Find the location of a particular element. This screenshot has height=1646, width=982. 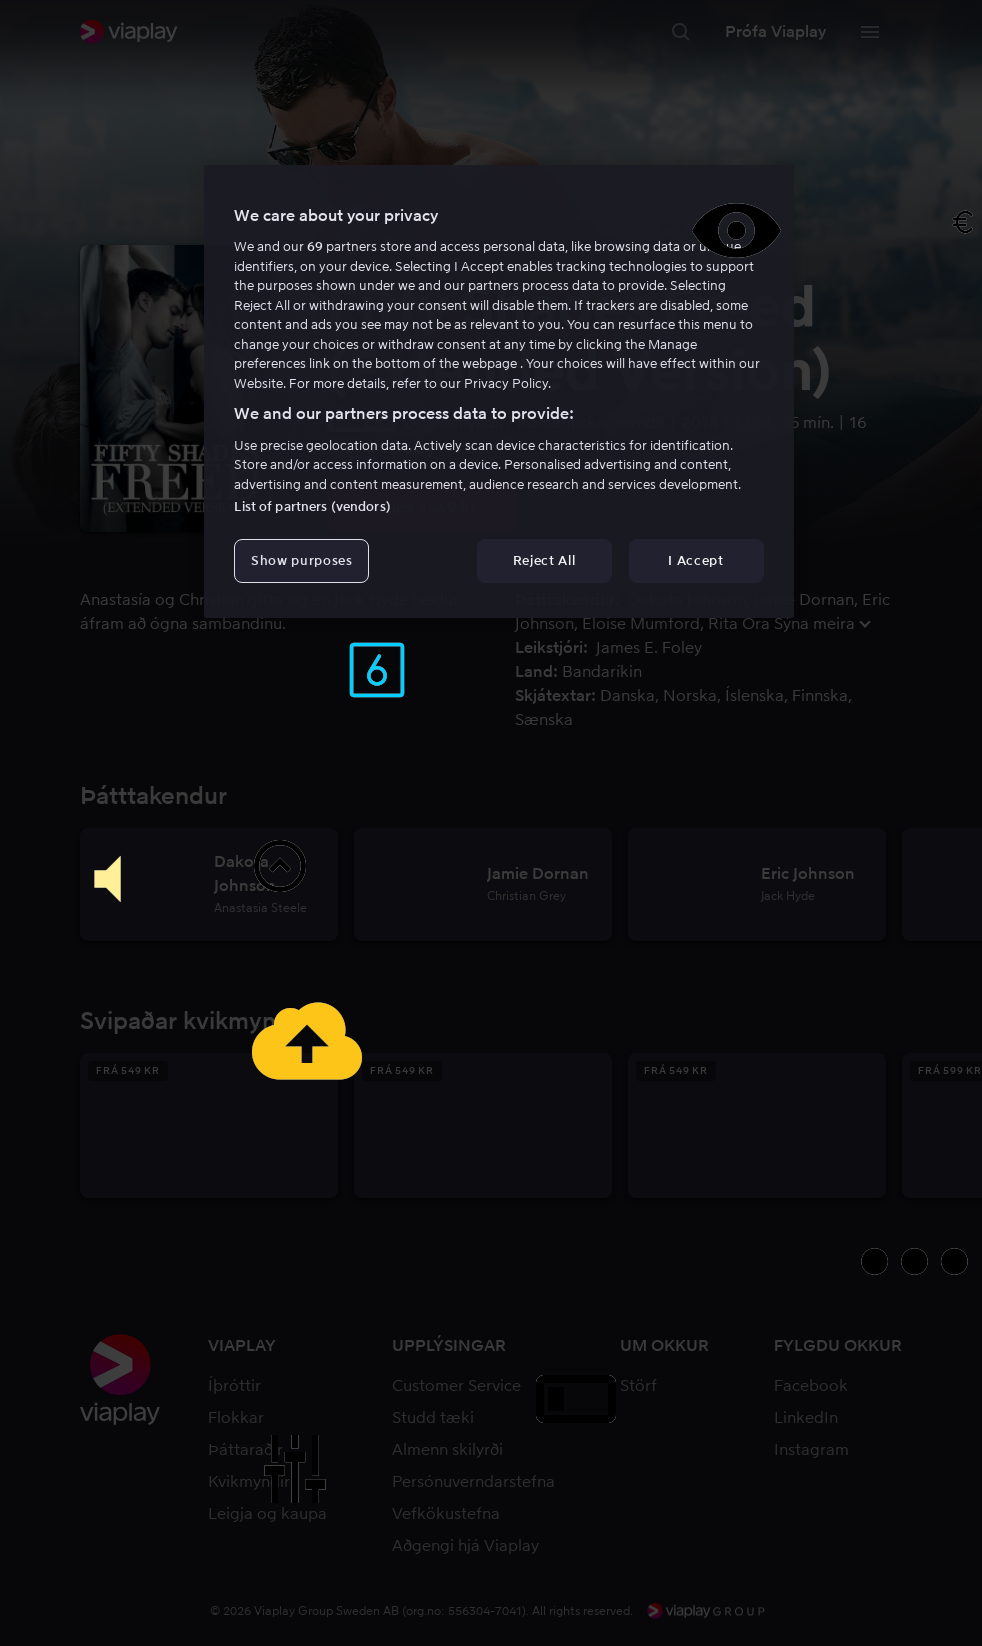

mute audio or sound is located at coordinates (109, 879).